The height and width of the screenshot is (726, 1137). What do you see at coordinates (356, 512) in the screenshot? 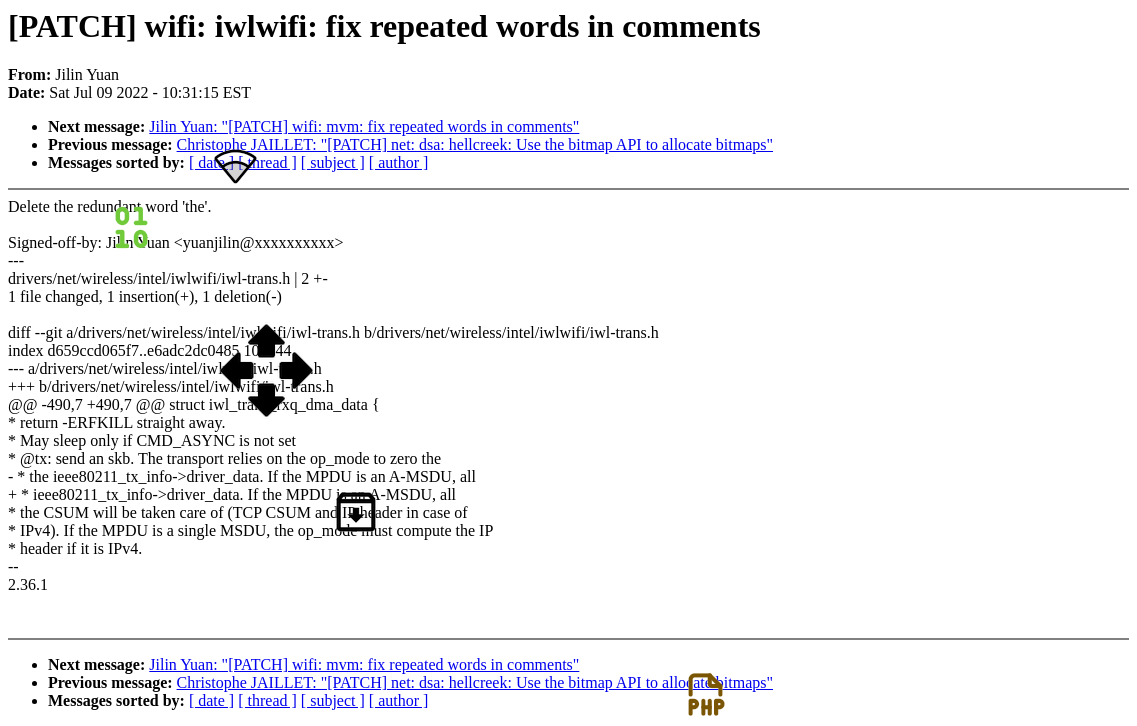
I see `archive this item` at bounding box center [356, 512].